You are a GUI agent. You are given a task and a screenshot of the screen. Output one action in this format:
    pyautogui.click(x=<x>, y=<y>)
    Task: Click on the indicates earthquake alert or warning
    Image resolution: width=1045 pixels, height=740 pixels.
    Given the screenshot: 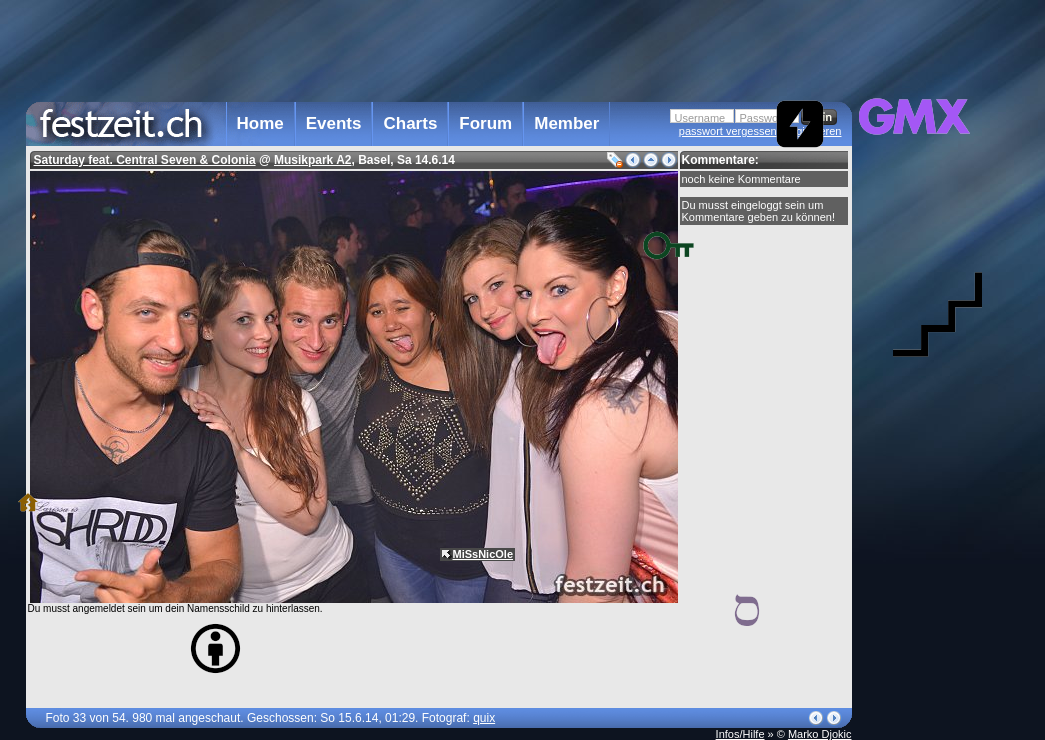 What is the action you would take?
    pyautogui.click(x=28, y=503)
    